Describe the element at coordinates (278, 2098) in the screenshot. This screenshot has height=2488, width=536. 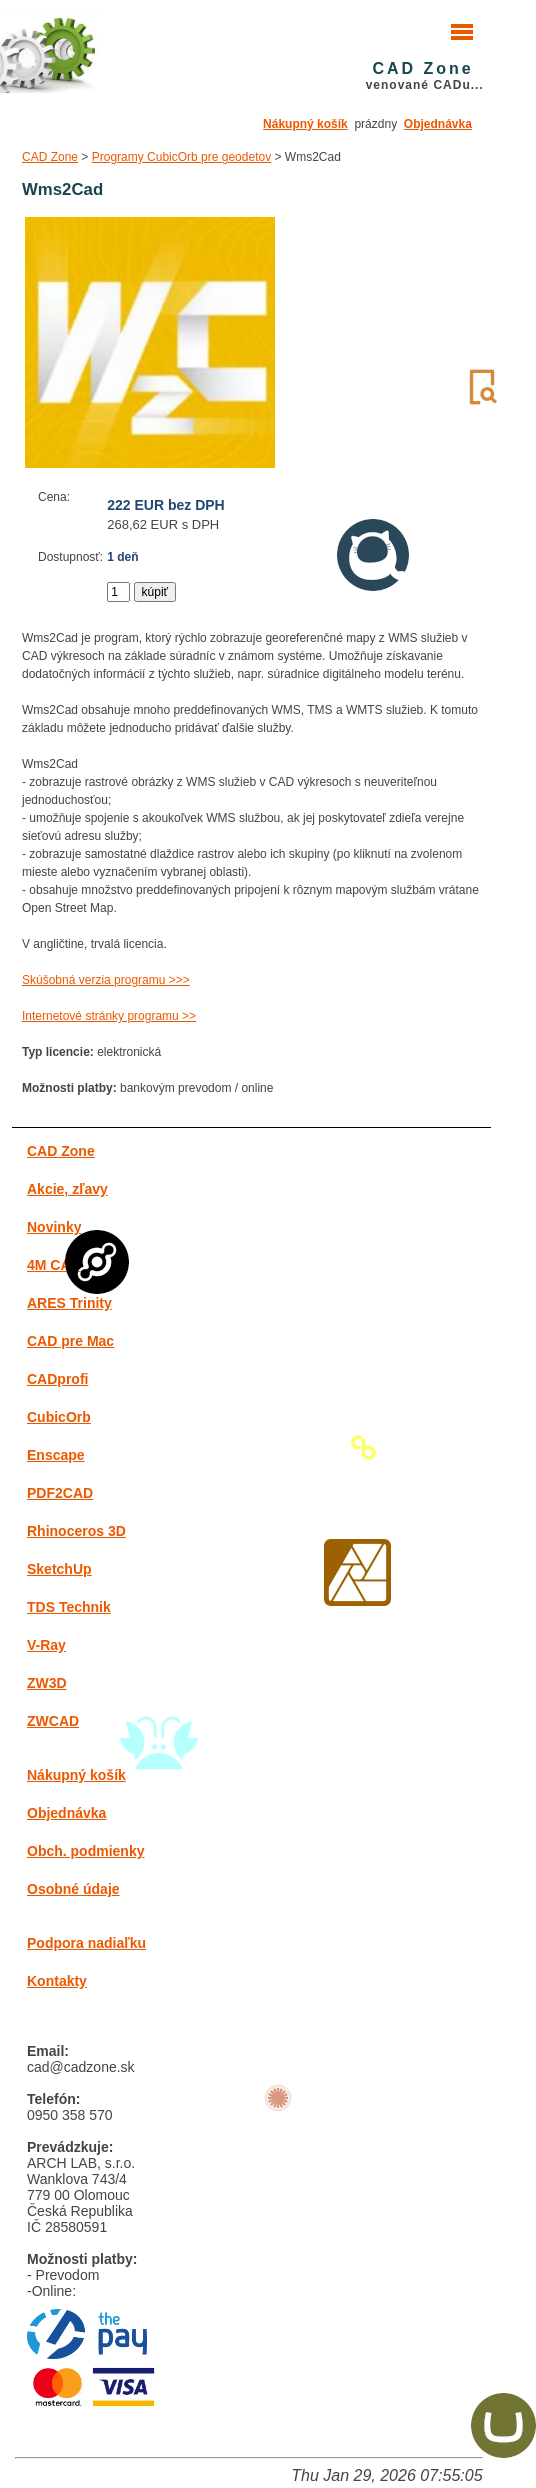
I see `first order logo from star wars franchise` at that location.